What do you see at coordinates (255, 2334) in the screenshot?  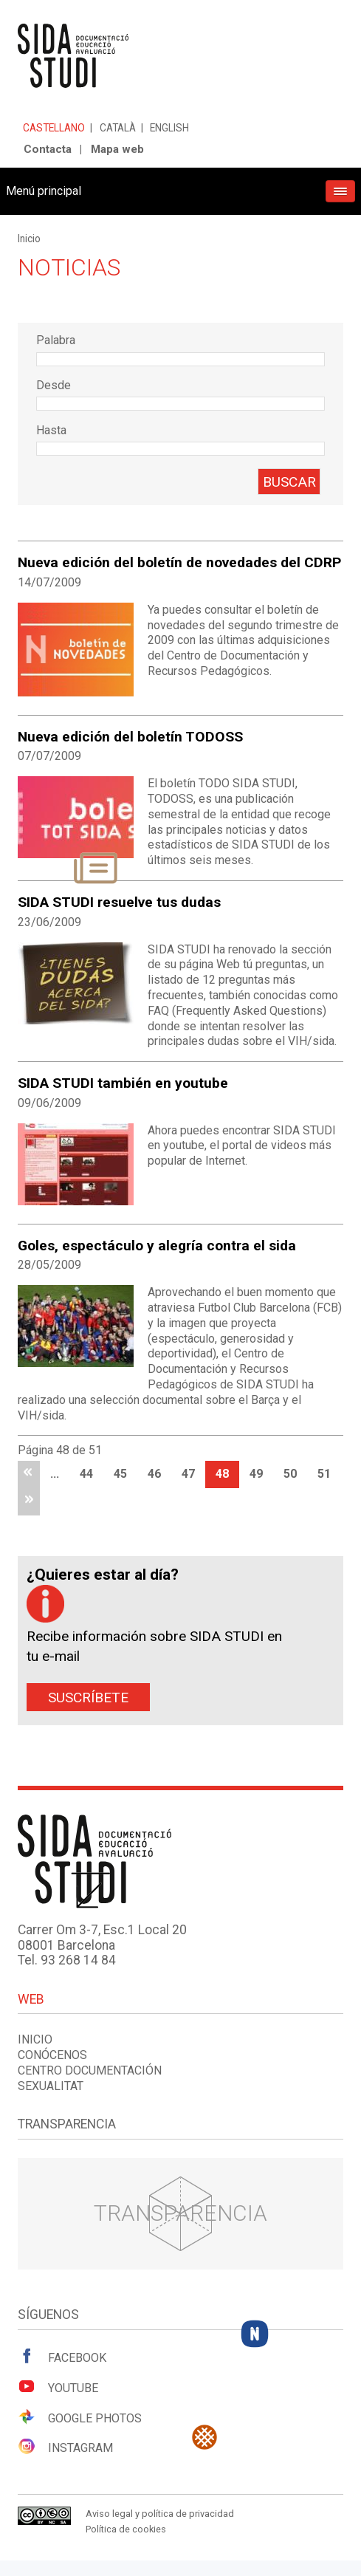 I see `indicates an item starting with the letter N` at bounding box center [255, 2334].